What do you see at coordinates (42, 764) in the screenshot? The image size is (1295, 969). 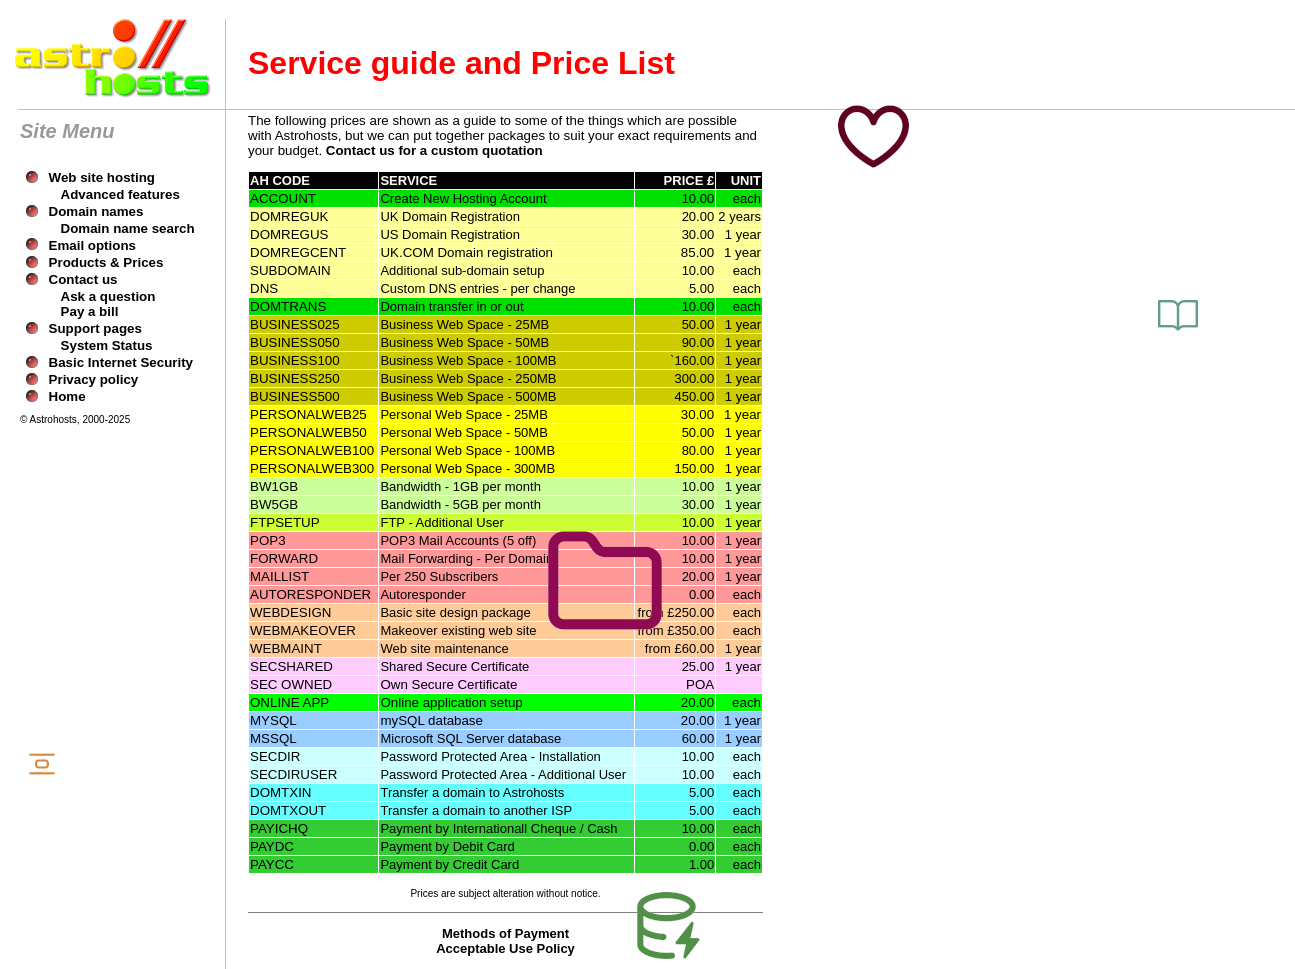 I see `distribute vertical space evenly around selected elements` at bounding box center [42, 764].